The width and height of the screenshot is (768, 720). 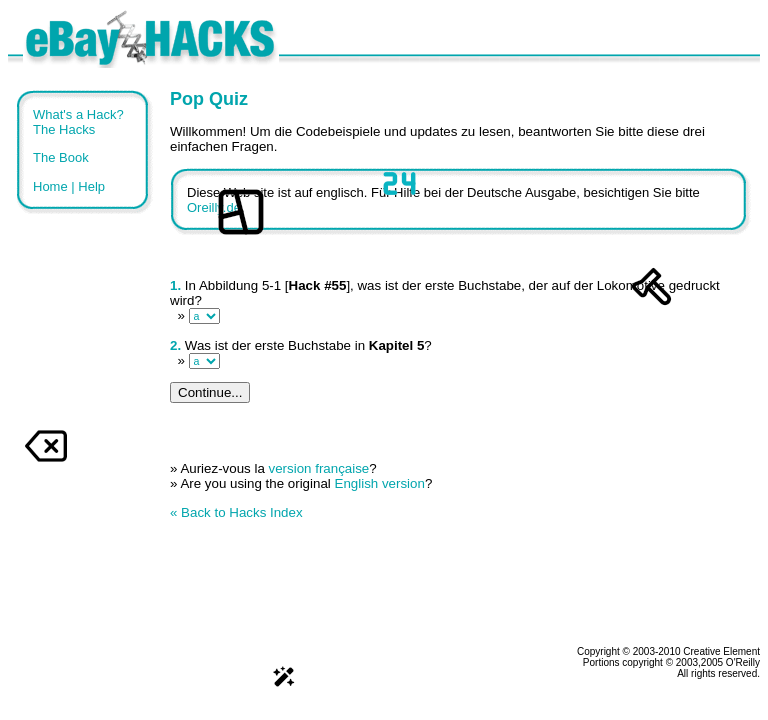 I want to click on apply automatic enhancements or effects, so click(x=284, y=677).